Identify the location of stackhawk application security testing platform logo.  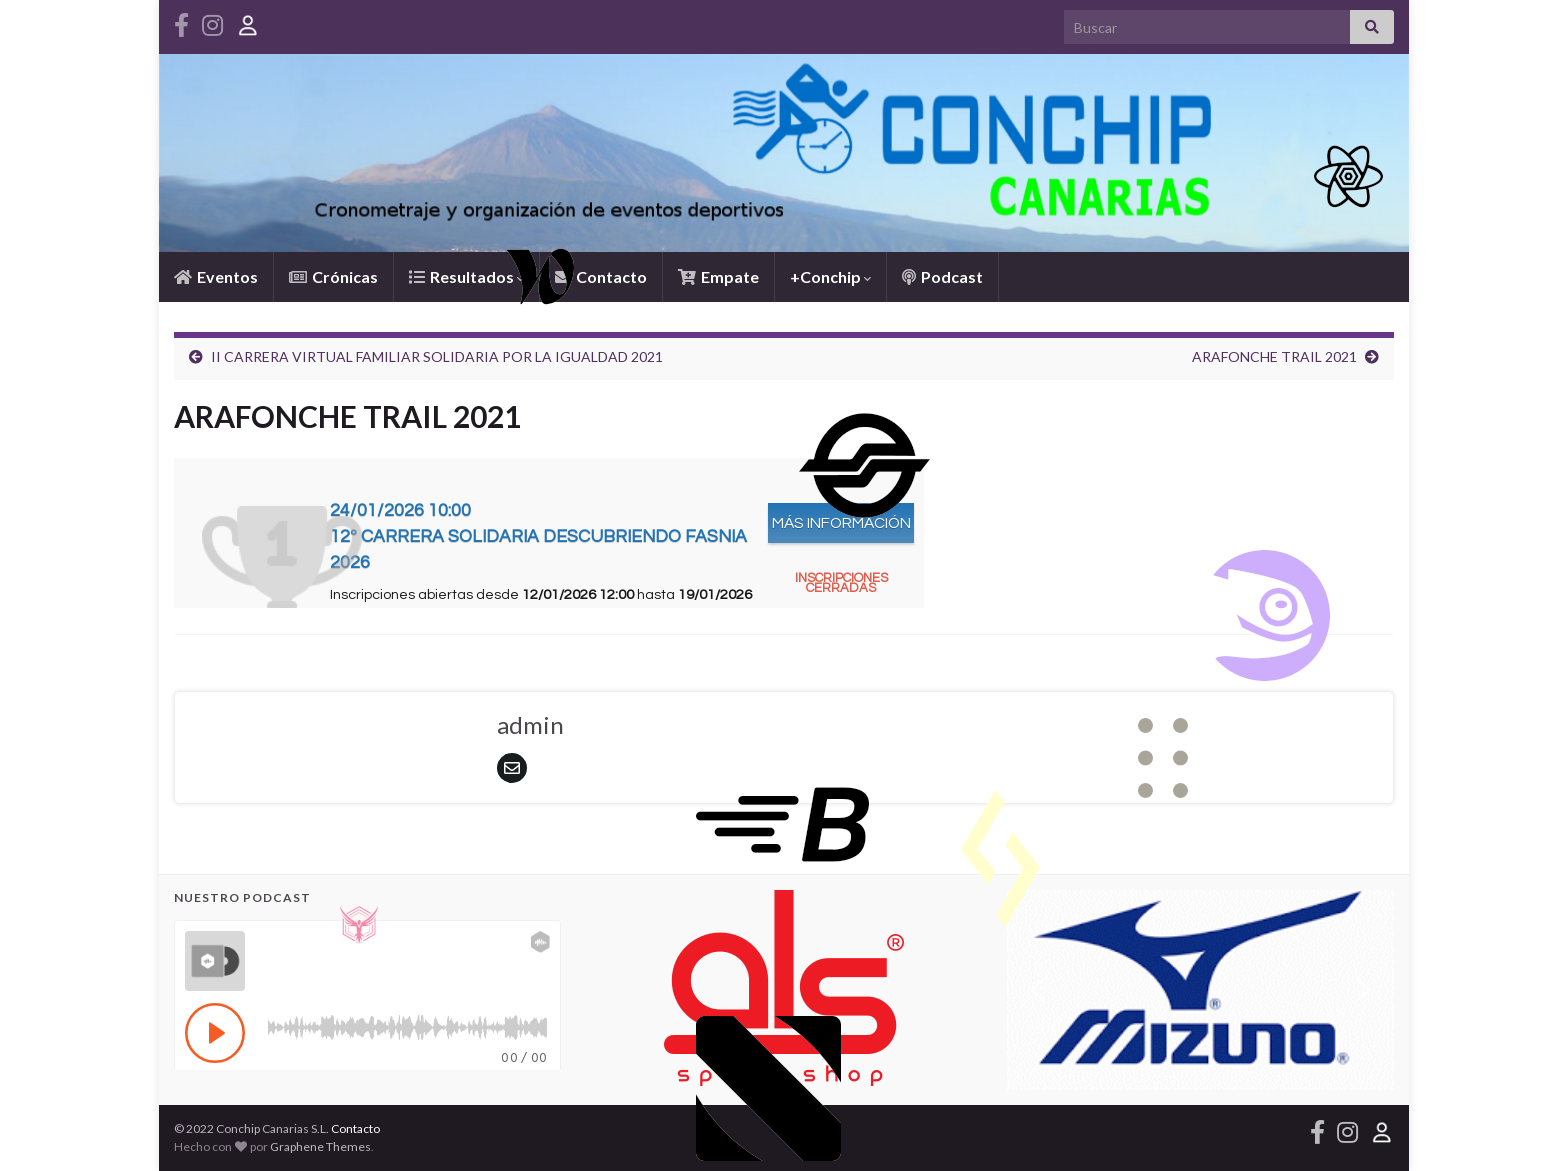
(359, 925).